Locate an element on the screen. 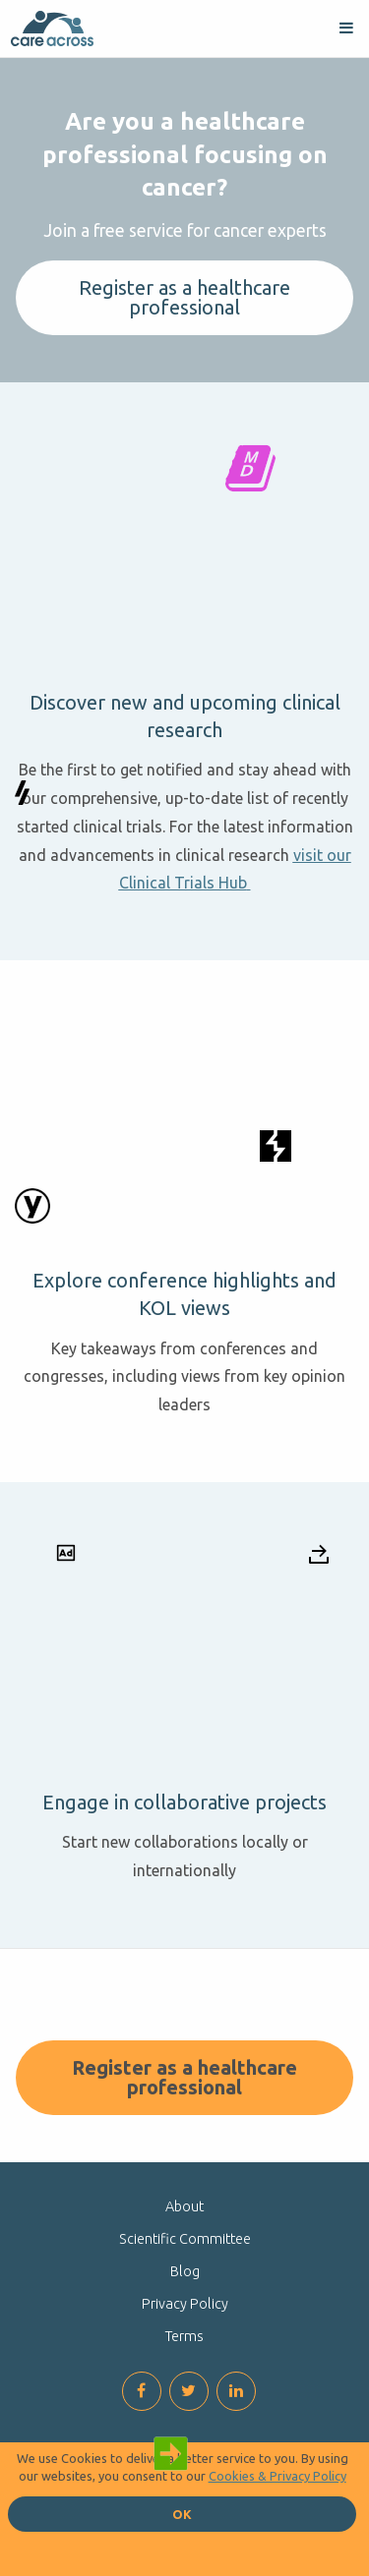 This screenshot has width=369, height=2576. proceed to the next step is located at coordinates (170, 2453).